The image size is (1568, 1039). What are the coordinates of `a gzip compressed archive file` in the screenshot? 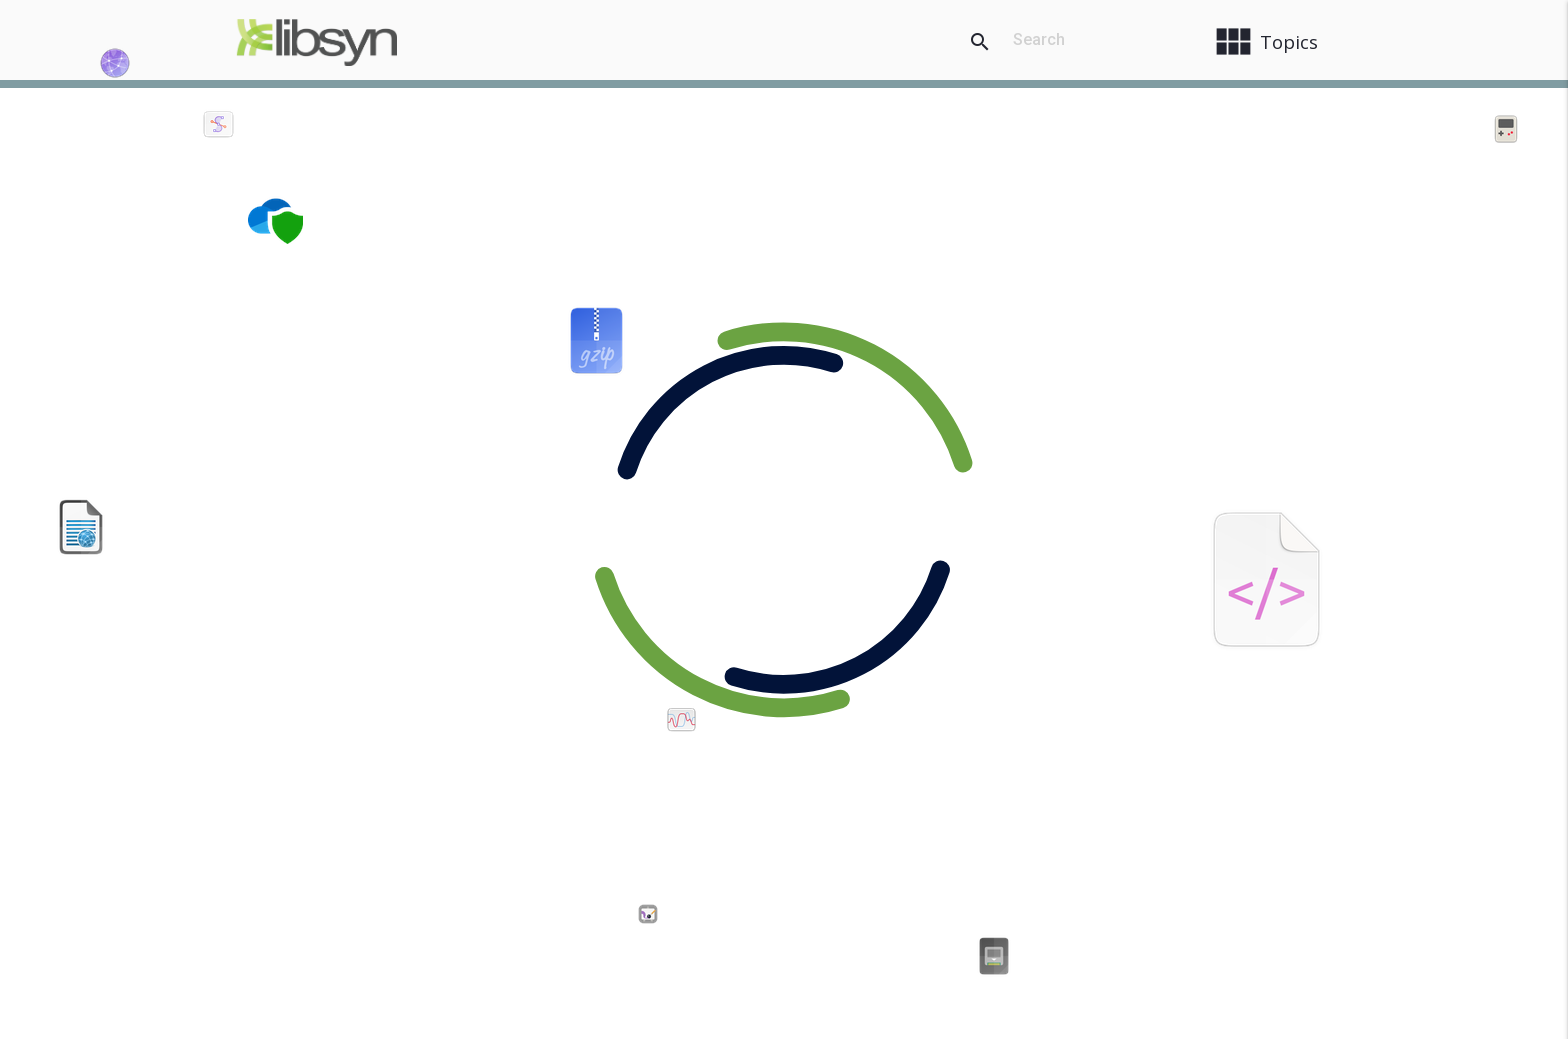 It's located at (596, 340).